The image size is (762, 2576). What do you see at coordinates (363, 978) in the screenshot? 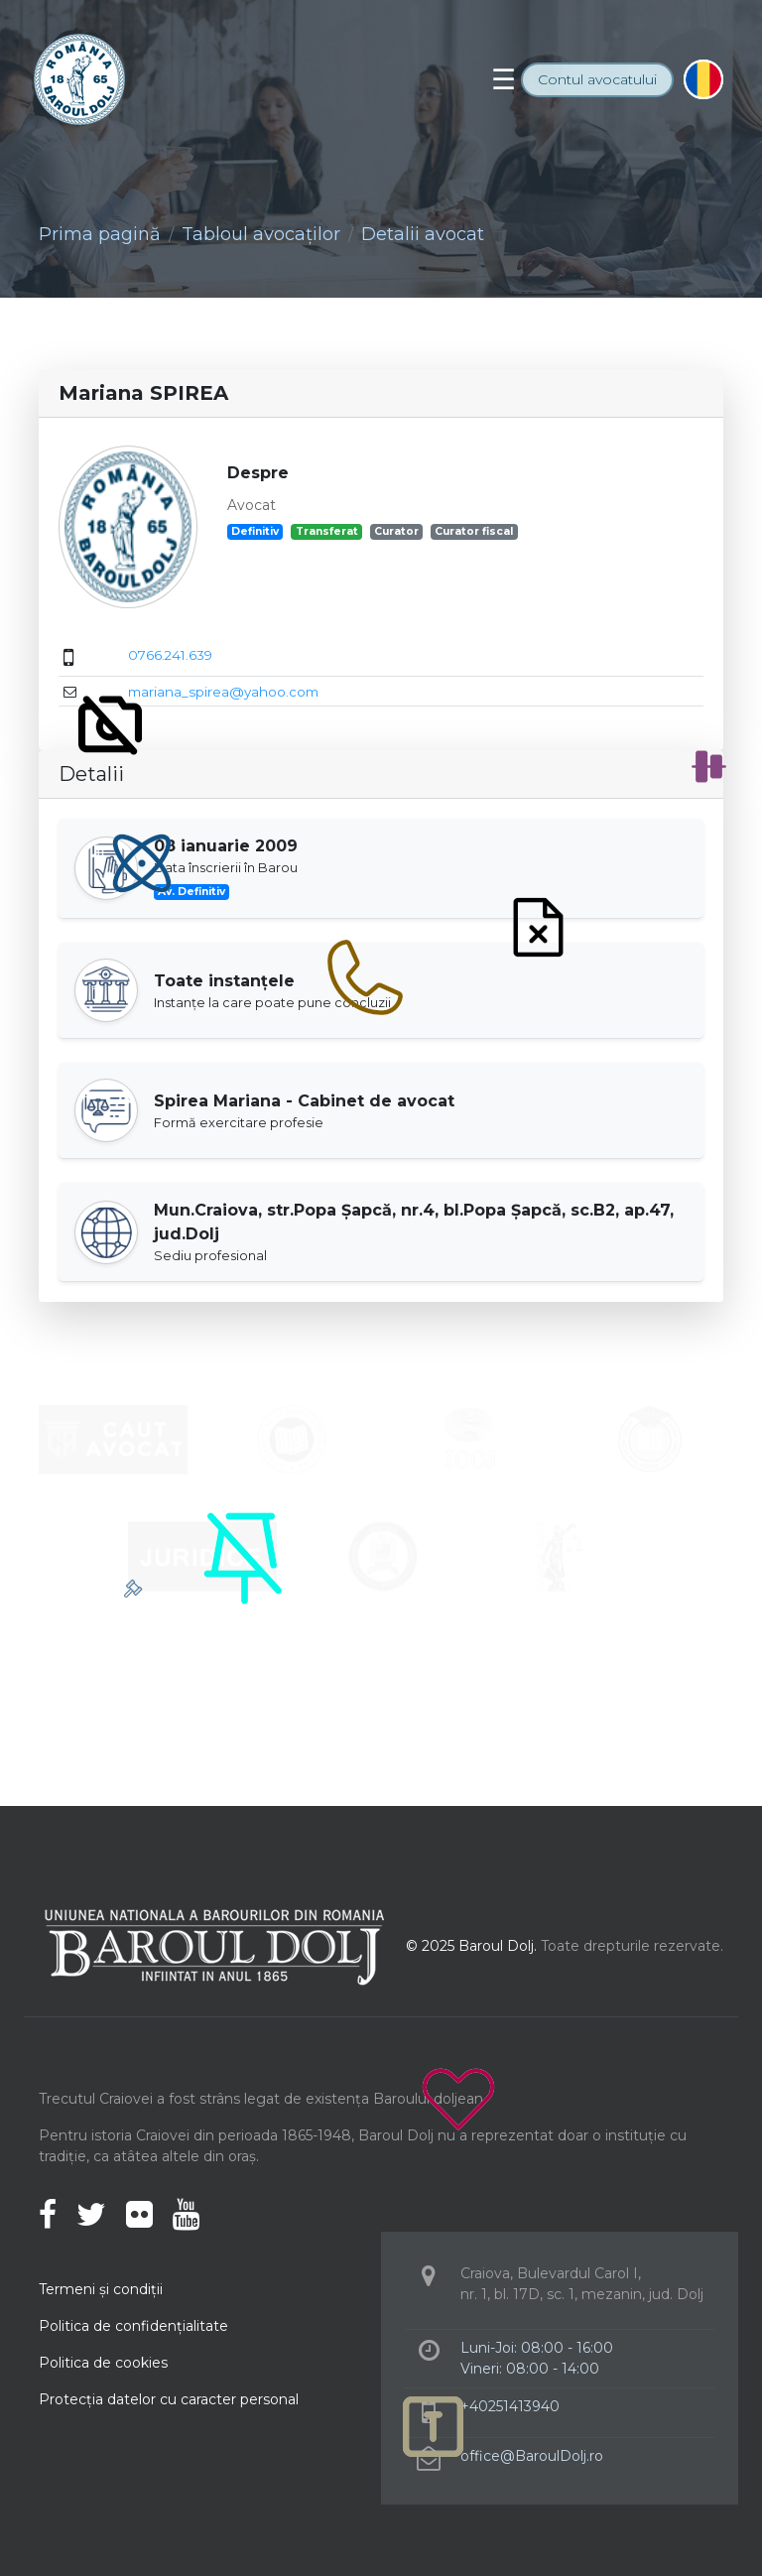
I see `make a phone call` at bounding box center [363, 978].